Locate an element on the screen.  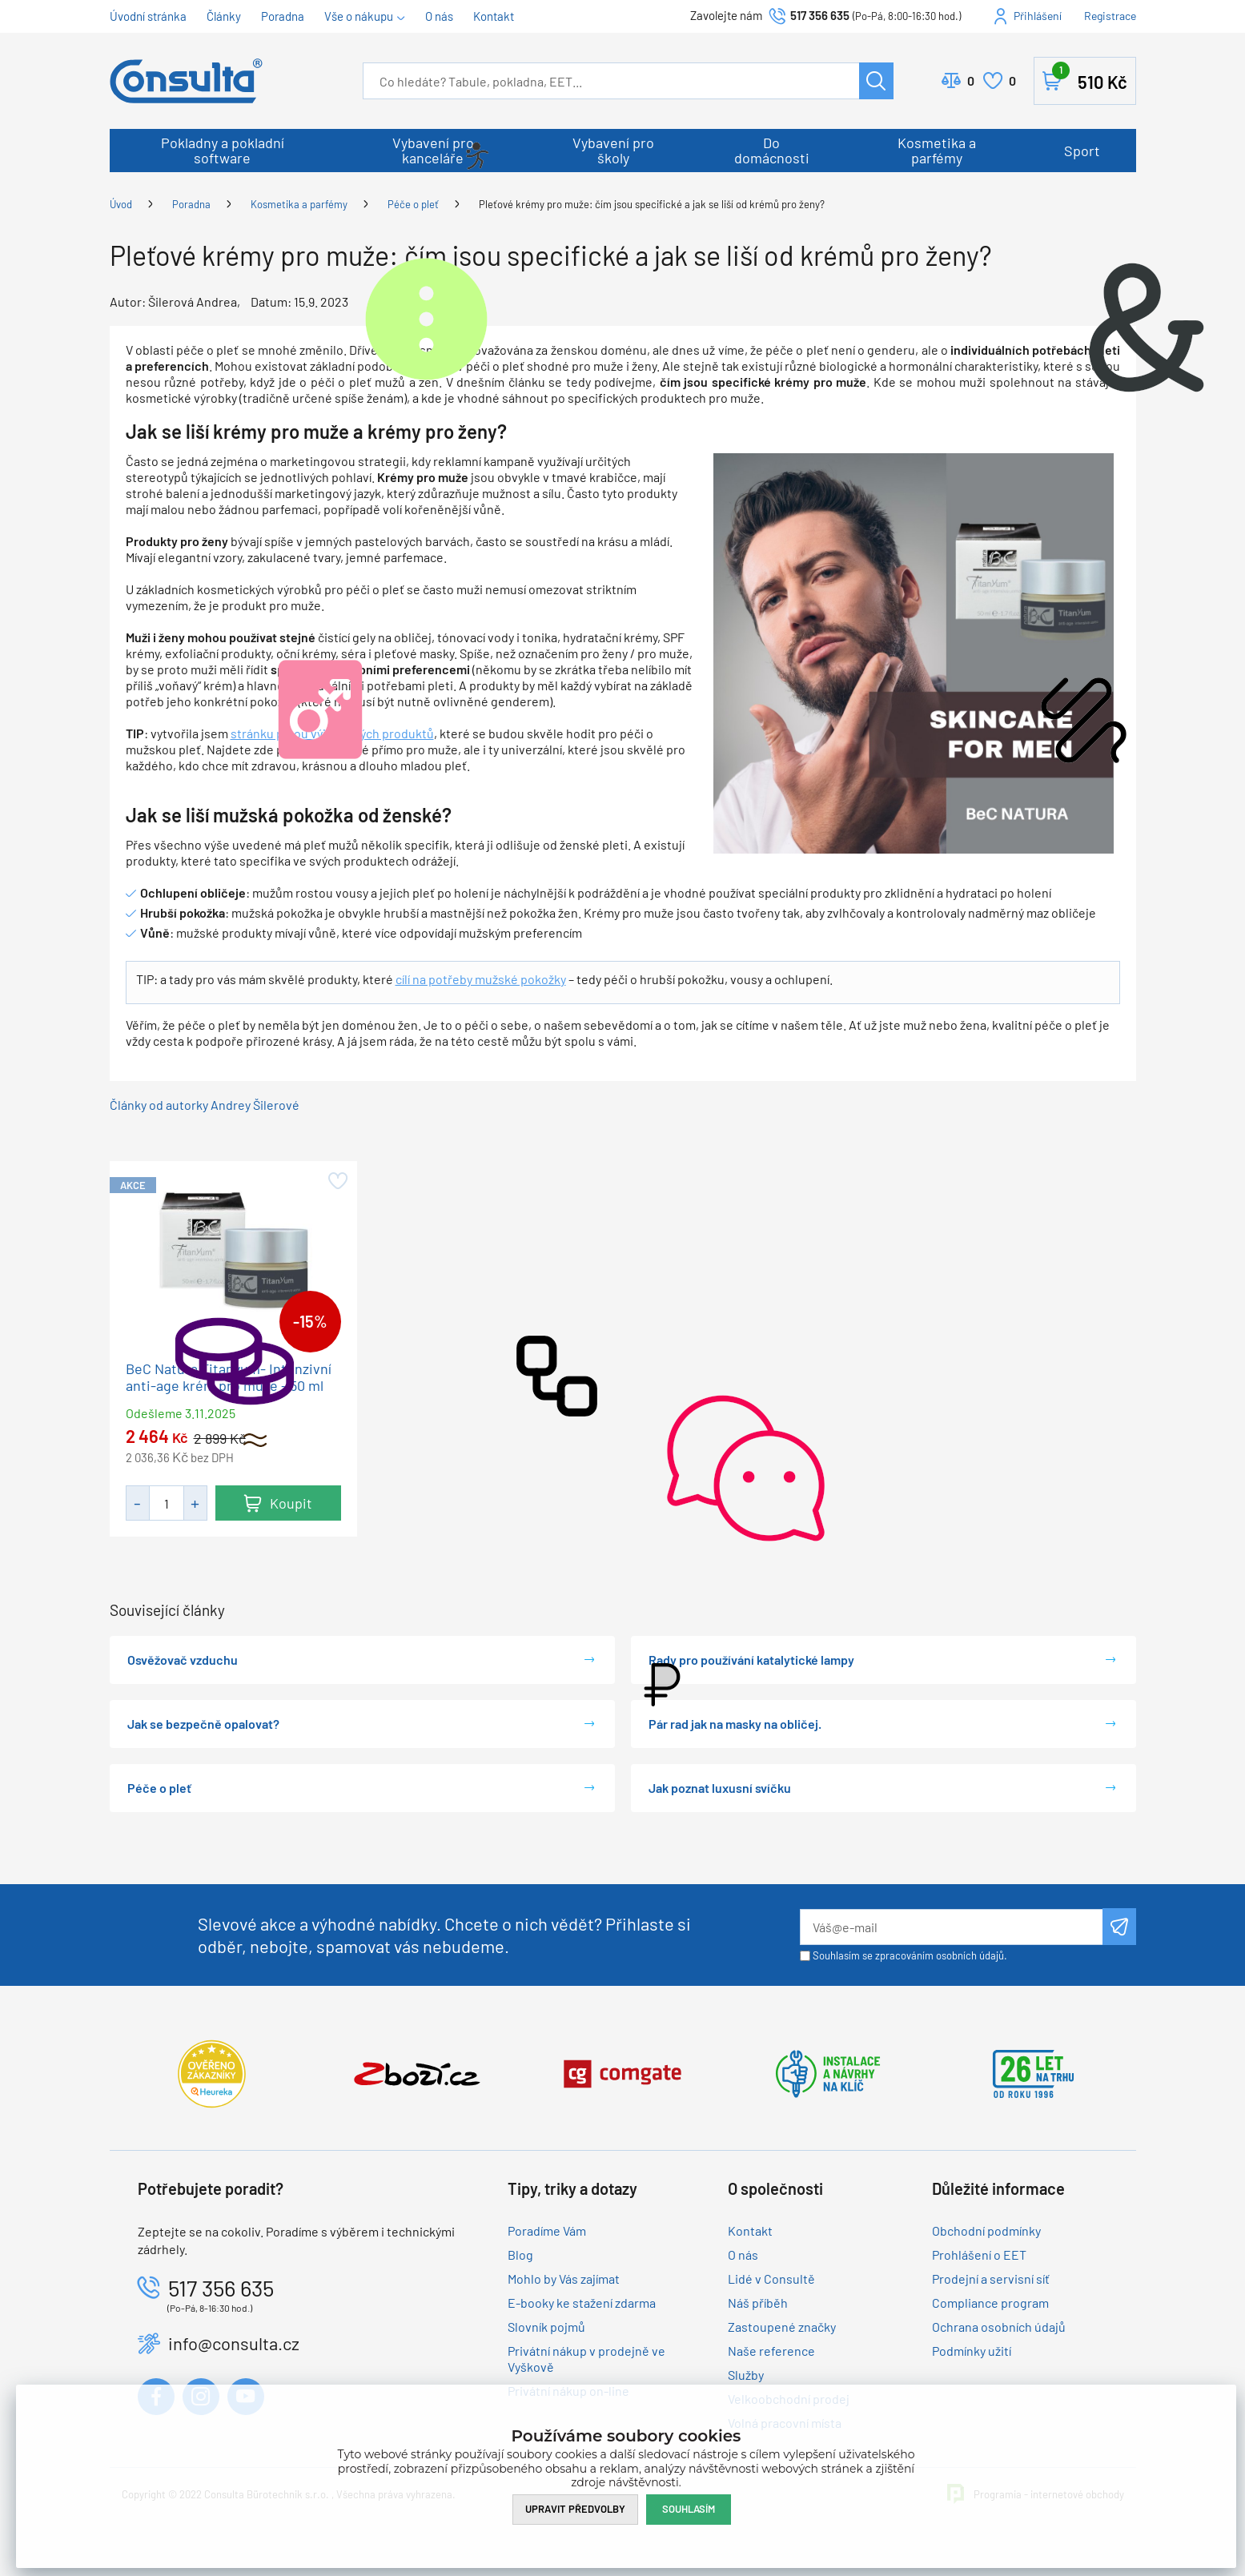
open WeChat messaging app is located at coordinates (745, 1468).